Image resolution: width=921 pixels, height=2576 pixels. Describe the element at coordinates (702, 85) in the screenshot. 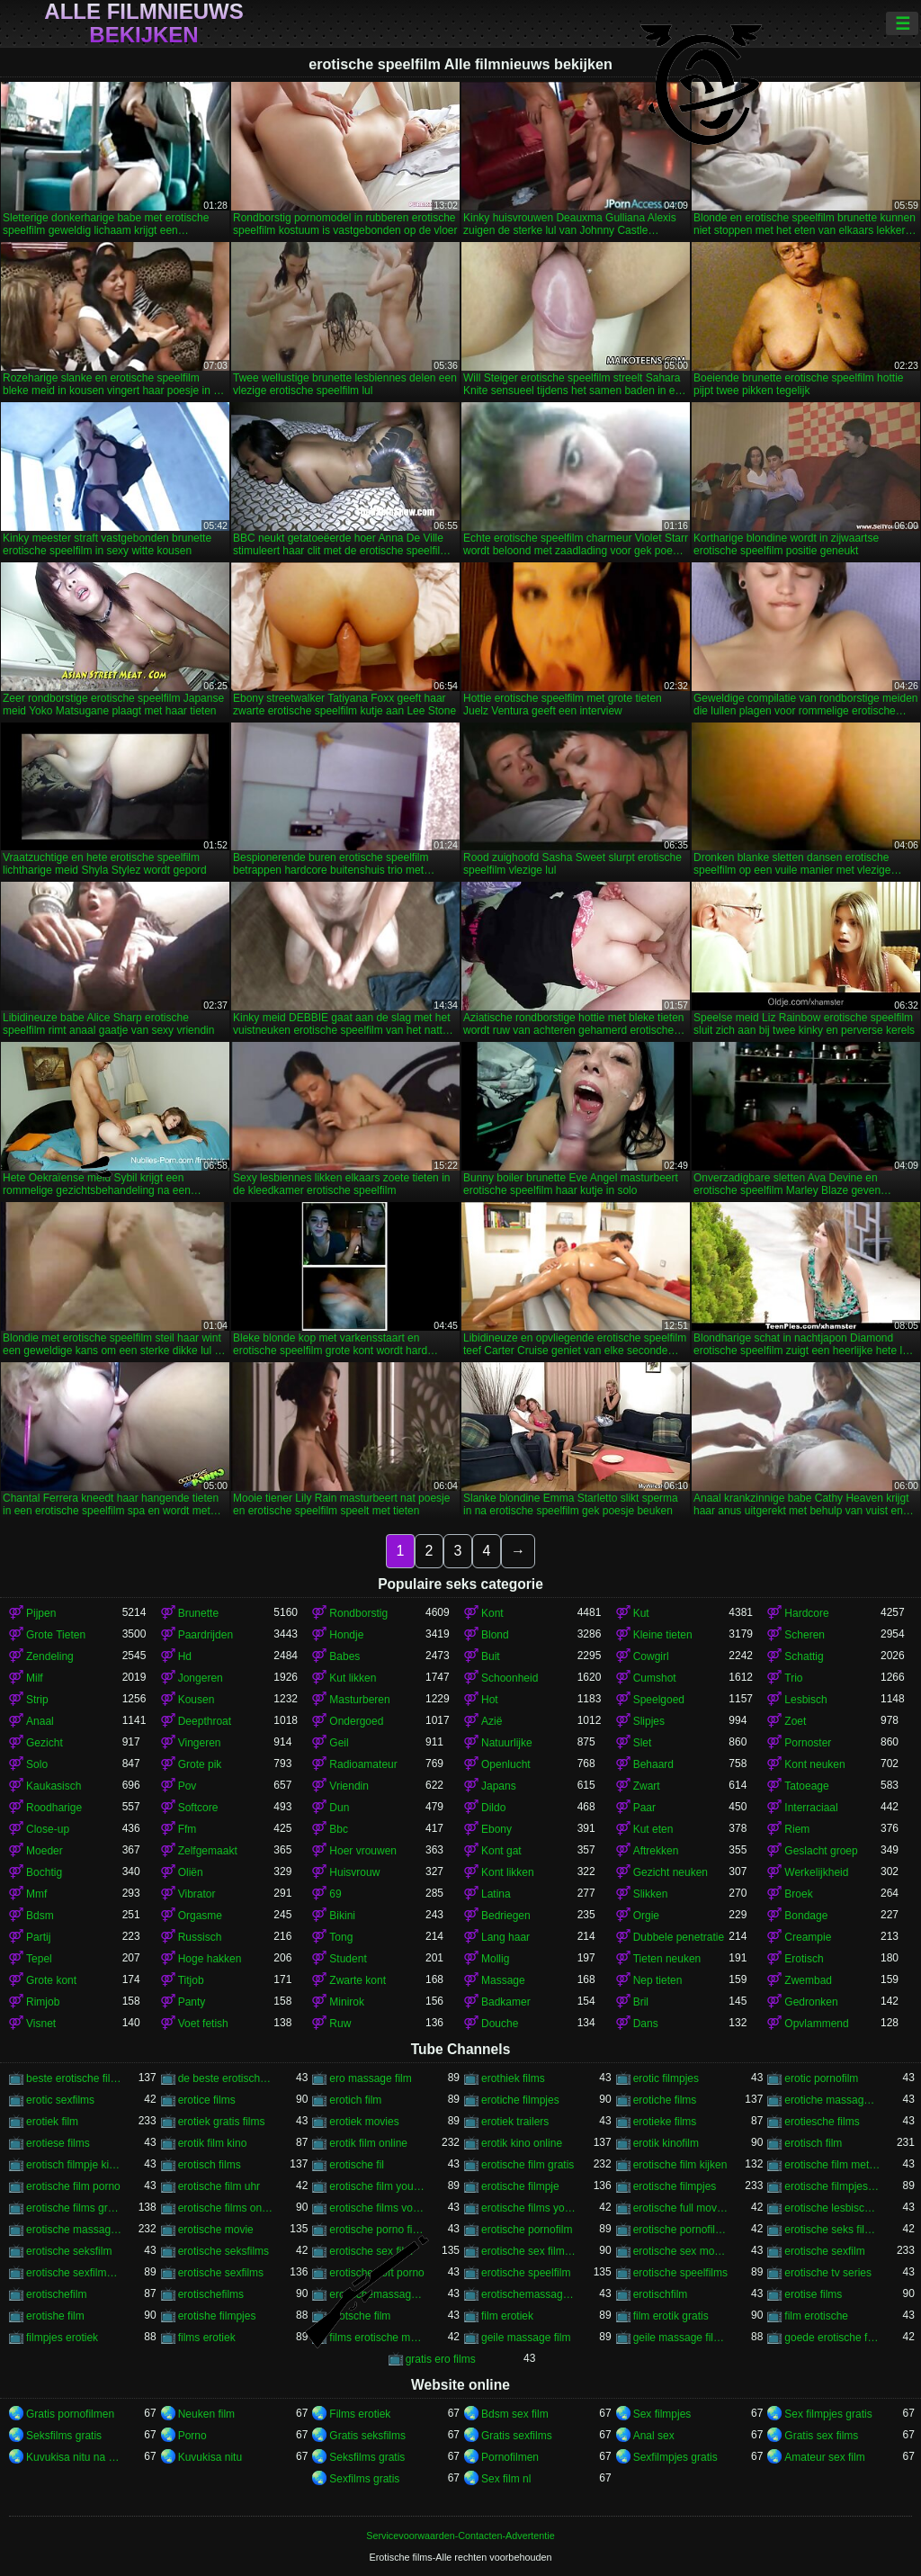

I see `select an ophanim character or creature type` at that location.